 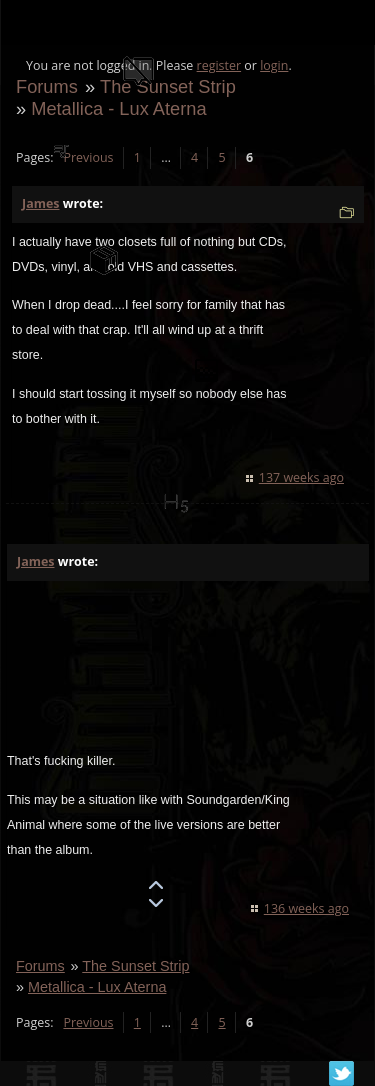 I want to click on view your music playlist, so click(x=61, y=151).